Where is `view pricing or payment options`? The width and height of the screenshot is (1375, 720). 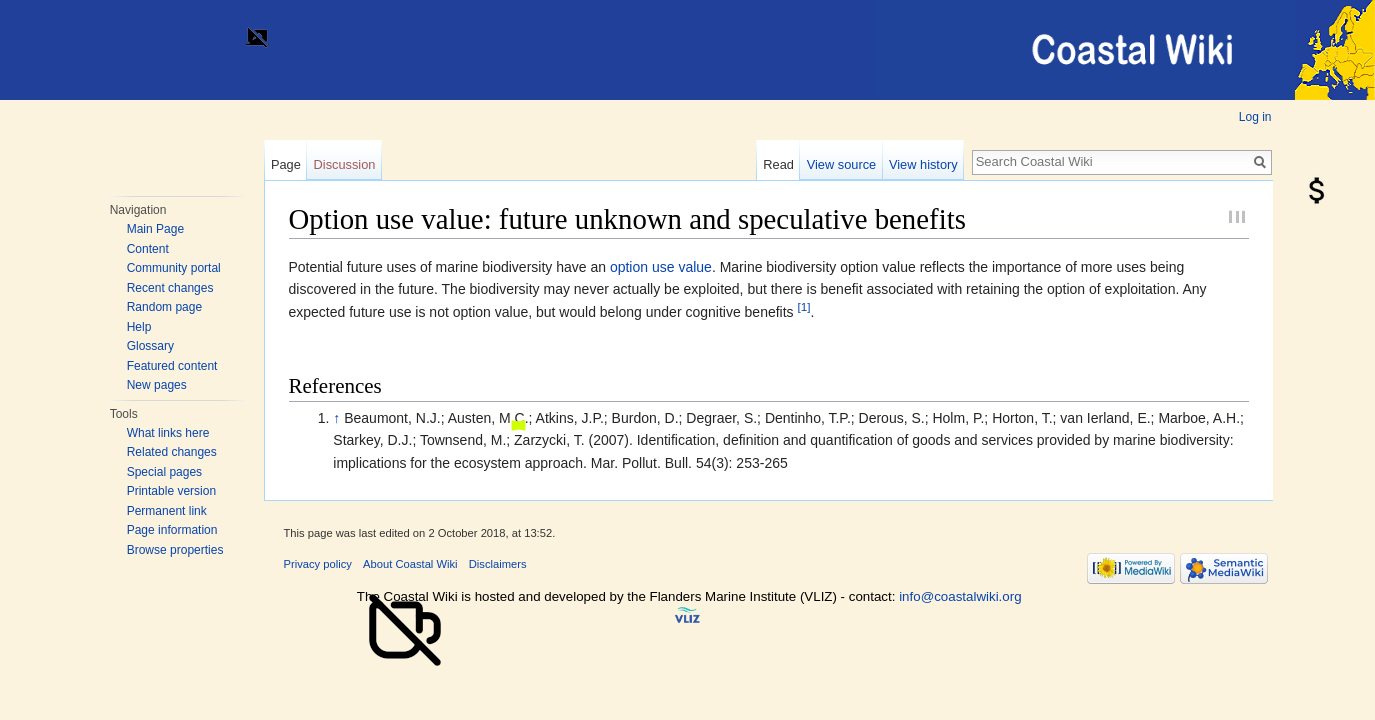
view pricing or payment options is located at coordinates (1317, 190).